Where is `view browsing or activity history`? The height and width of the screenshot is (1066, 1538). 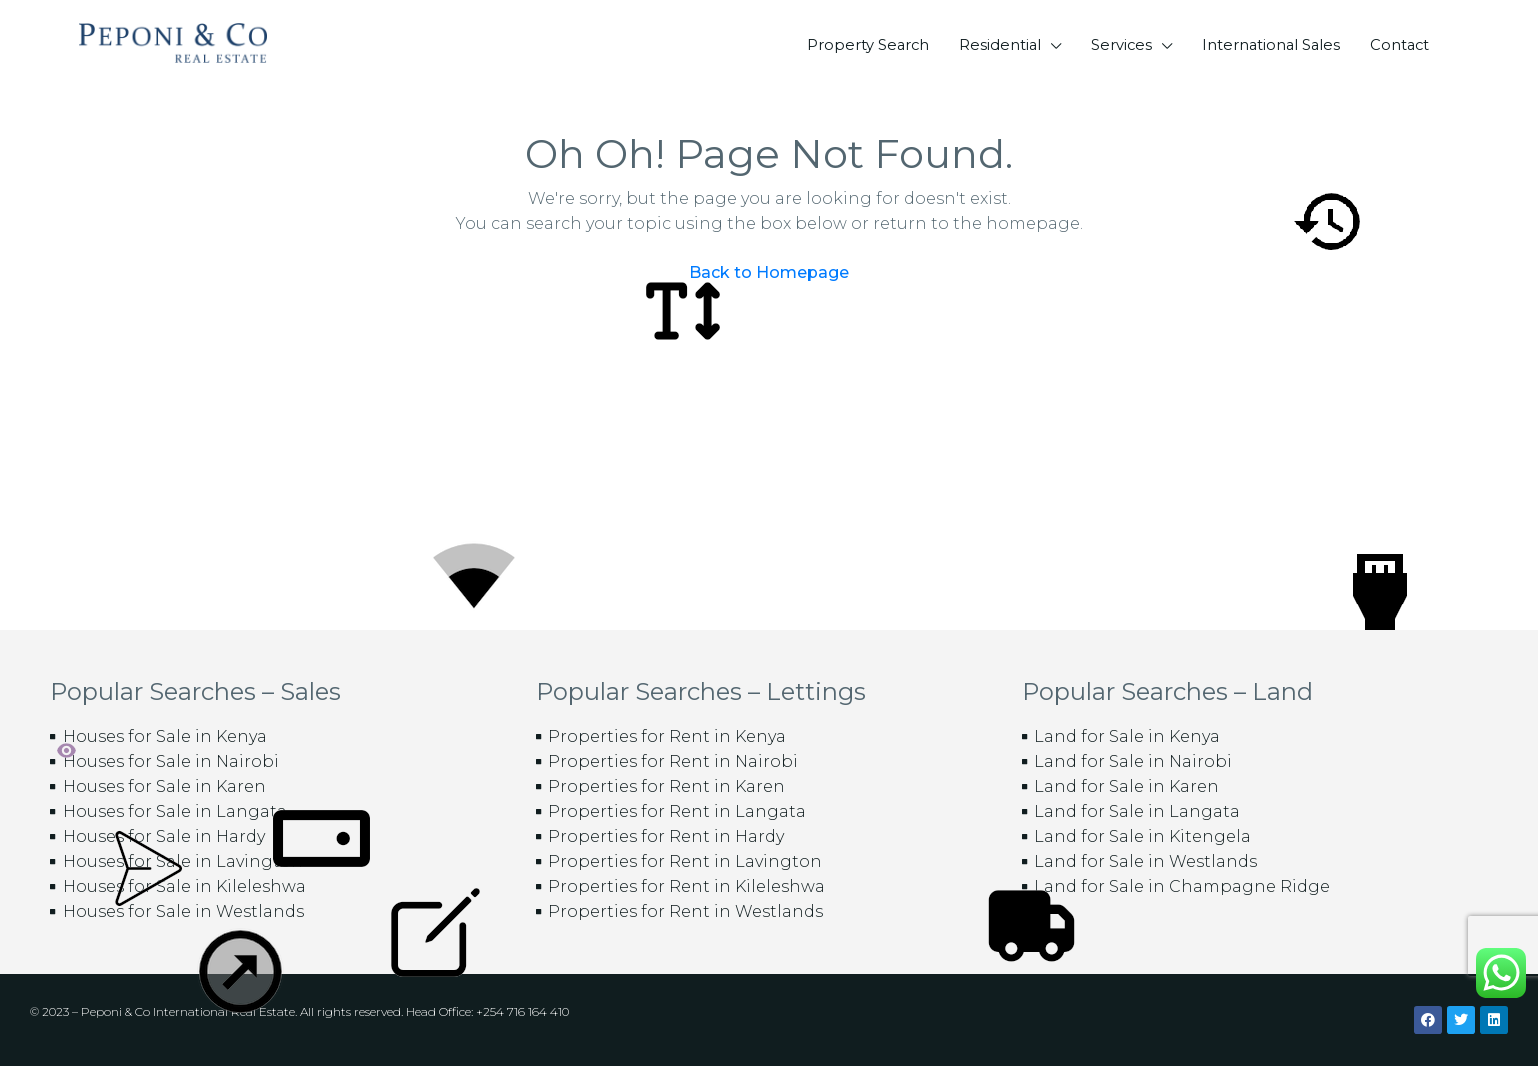 view browsing or activity history is located at coordinates (1328, 221).